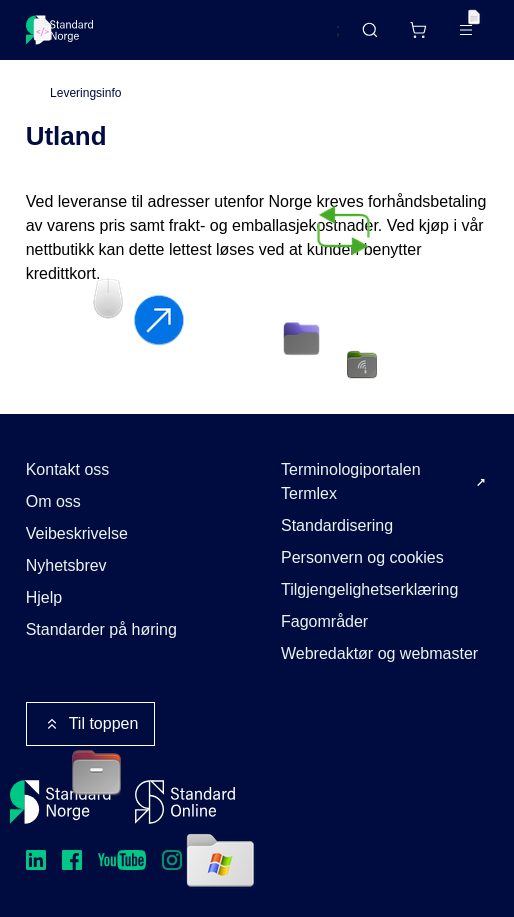 The height and width of the screenshot is (917, 514). Describe the element at coordinates (362, 364) in the screenshot. I see `open insync cloud sync folder` at that location.